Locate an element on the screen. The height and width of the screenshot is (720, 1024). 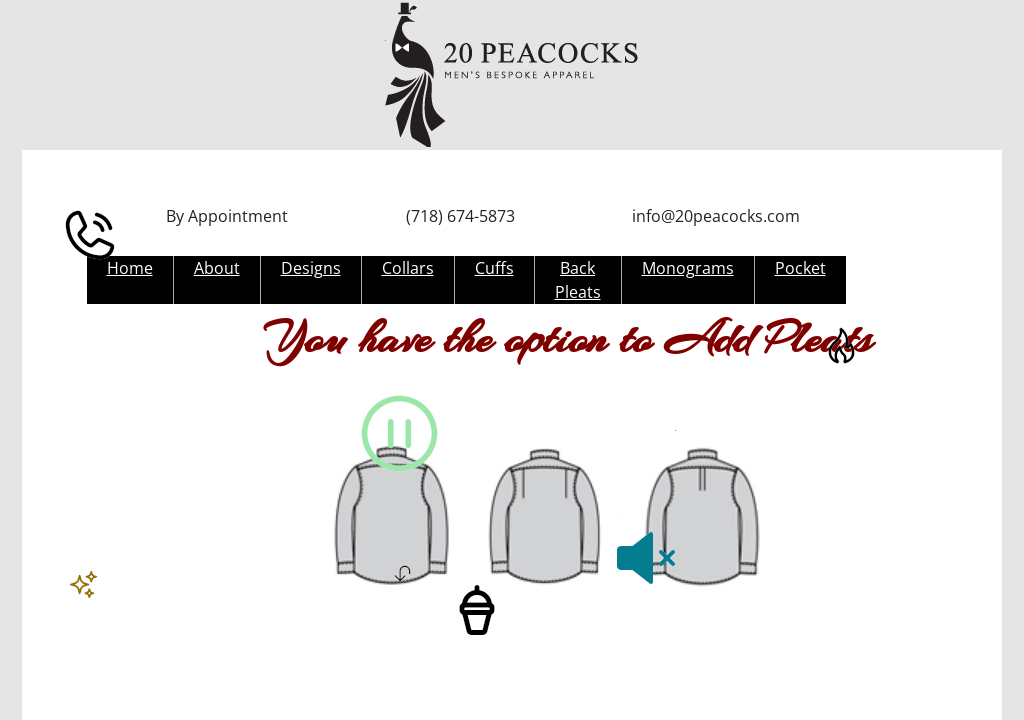
indicates trending or popular content is located at coordinates (841, 345).